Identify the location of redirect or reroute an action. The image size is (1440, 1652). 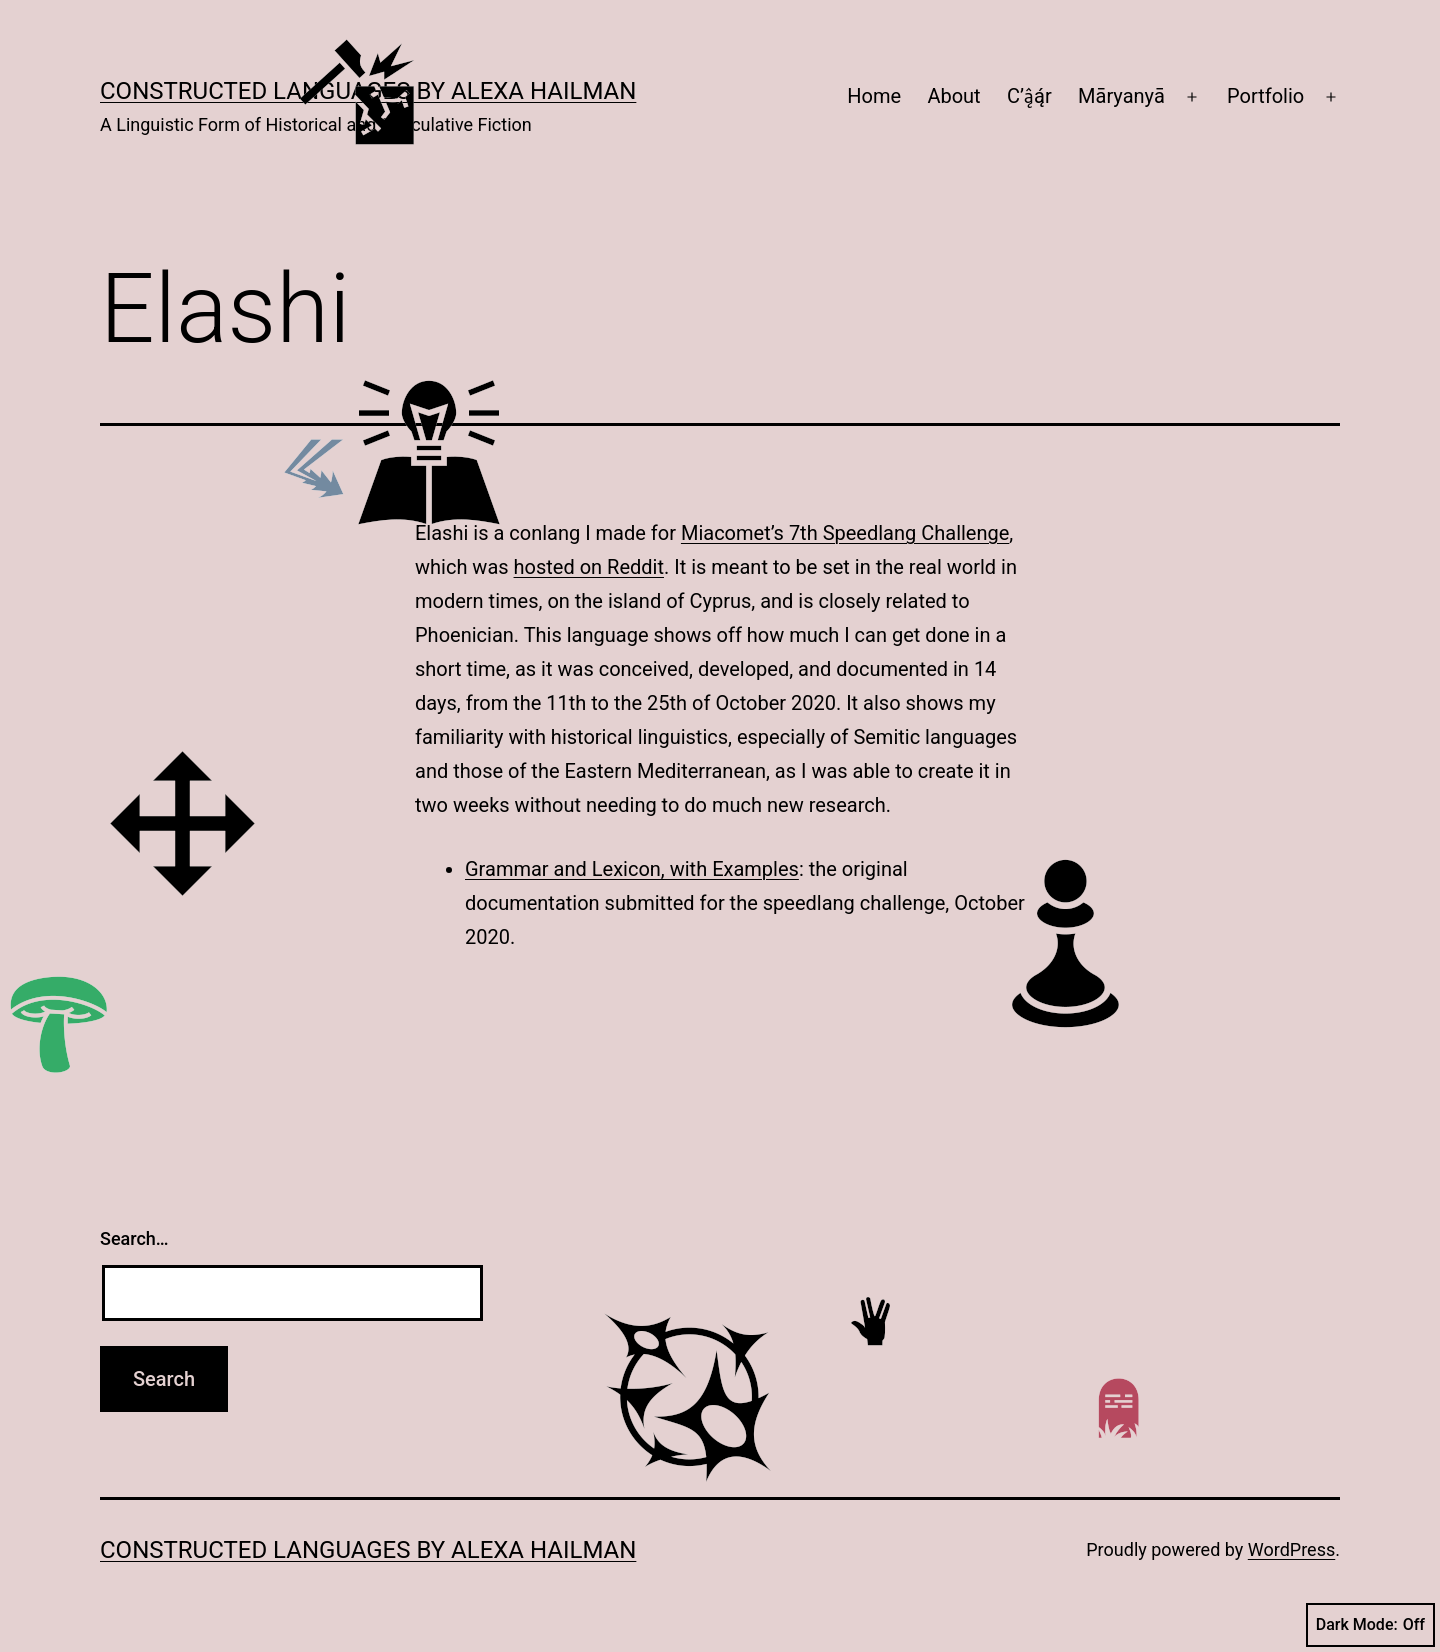
(313, 468).